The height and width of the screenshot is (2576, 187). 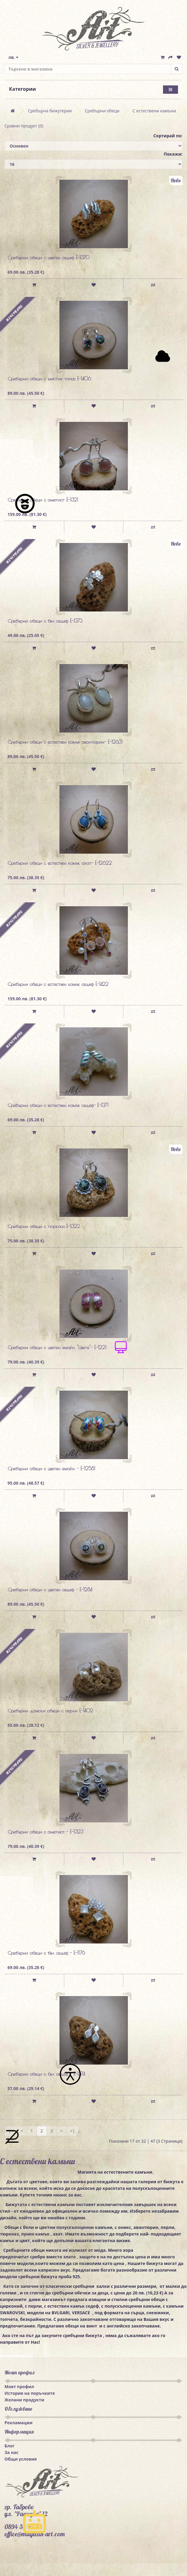 What do you see at coordinates (121, 1347) in the screenshot?
I see `switch to desktop view` at bounding box center [121, 1347].